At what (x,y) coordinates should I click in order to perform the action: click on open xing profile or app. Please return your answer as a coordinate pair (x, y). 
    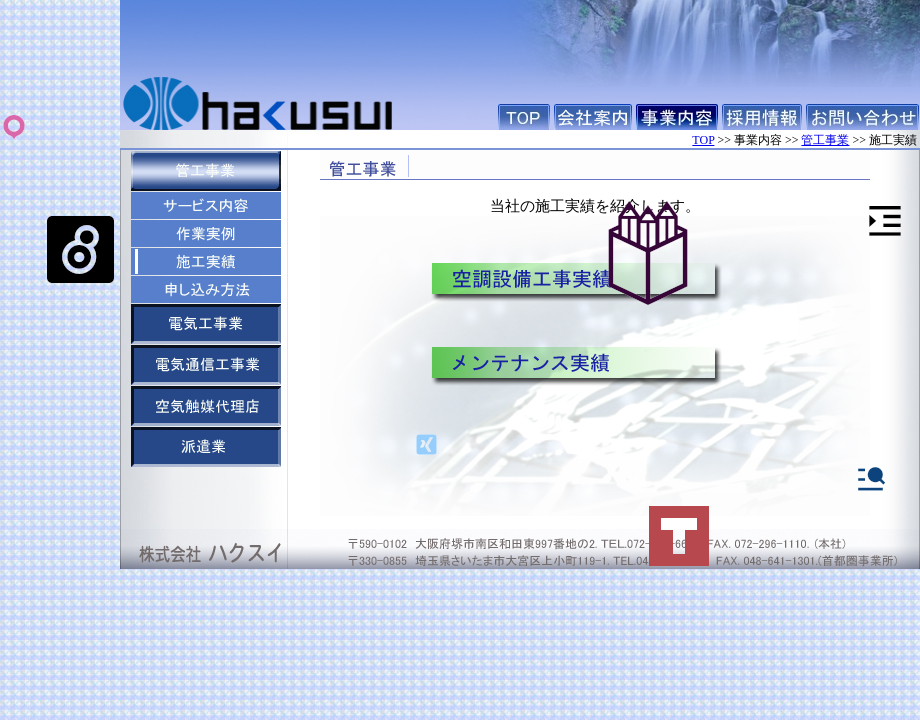
    Looking at the image, I should click on (426, 444).